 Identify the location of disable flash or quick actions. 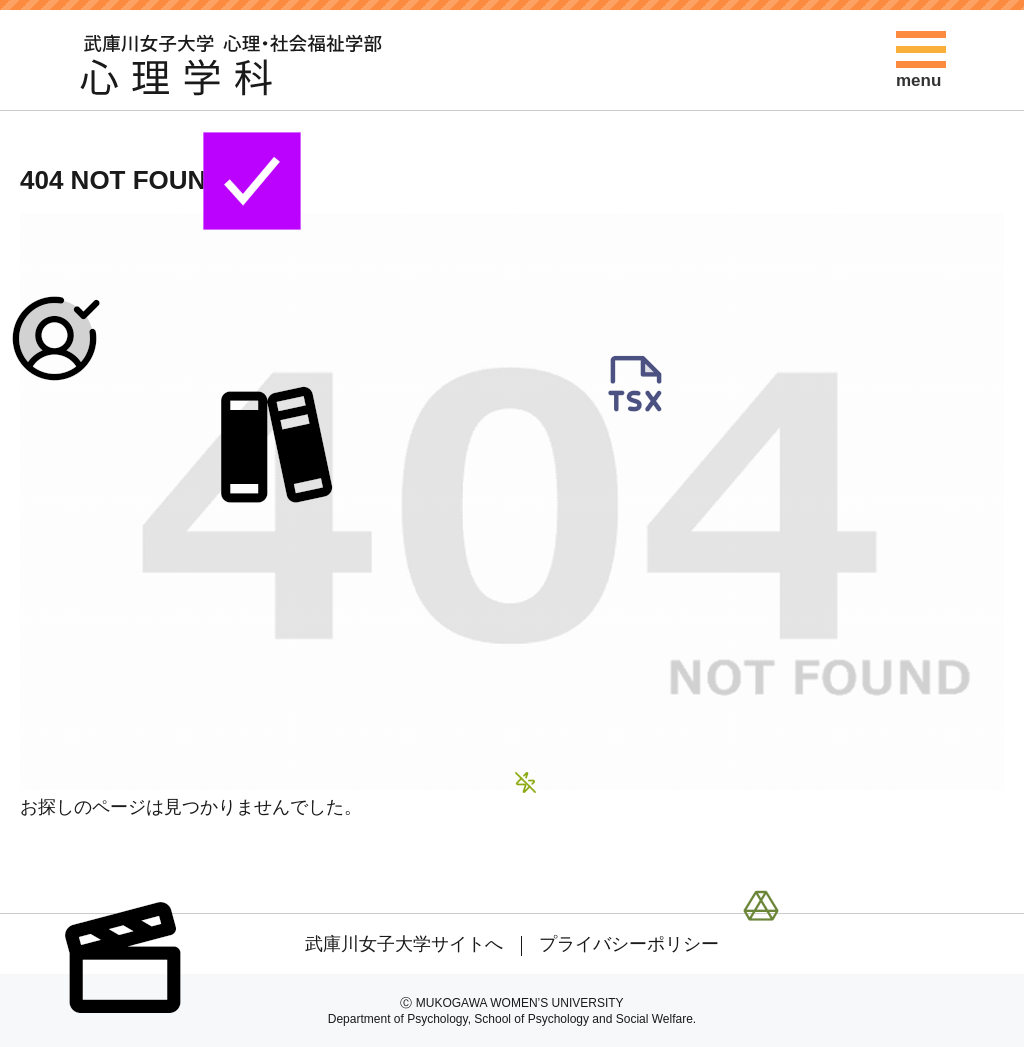
(525, 782).